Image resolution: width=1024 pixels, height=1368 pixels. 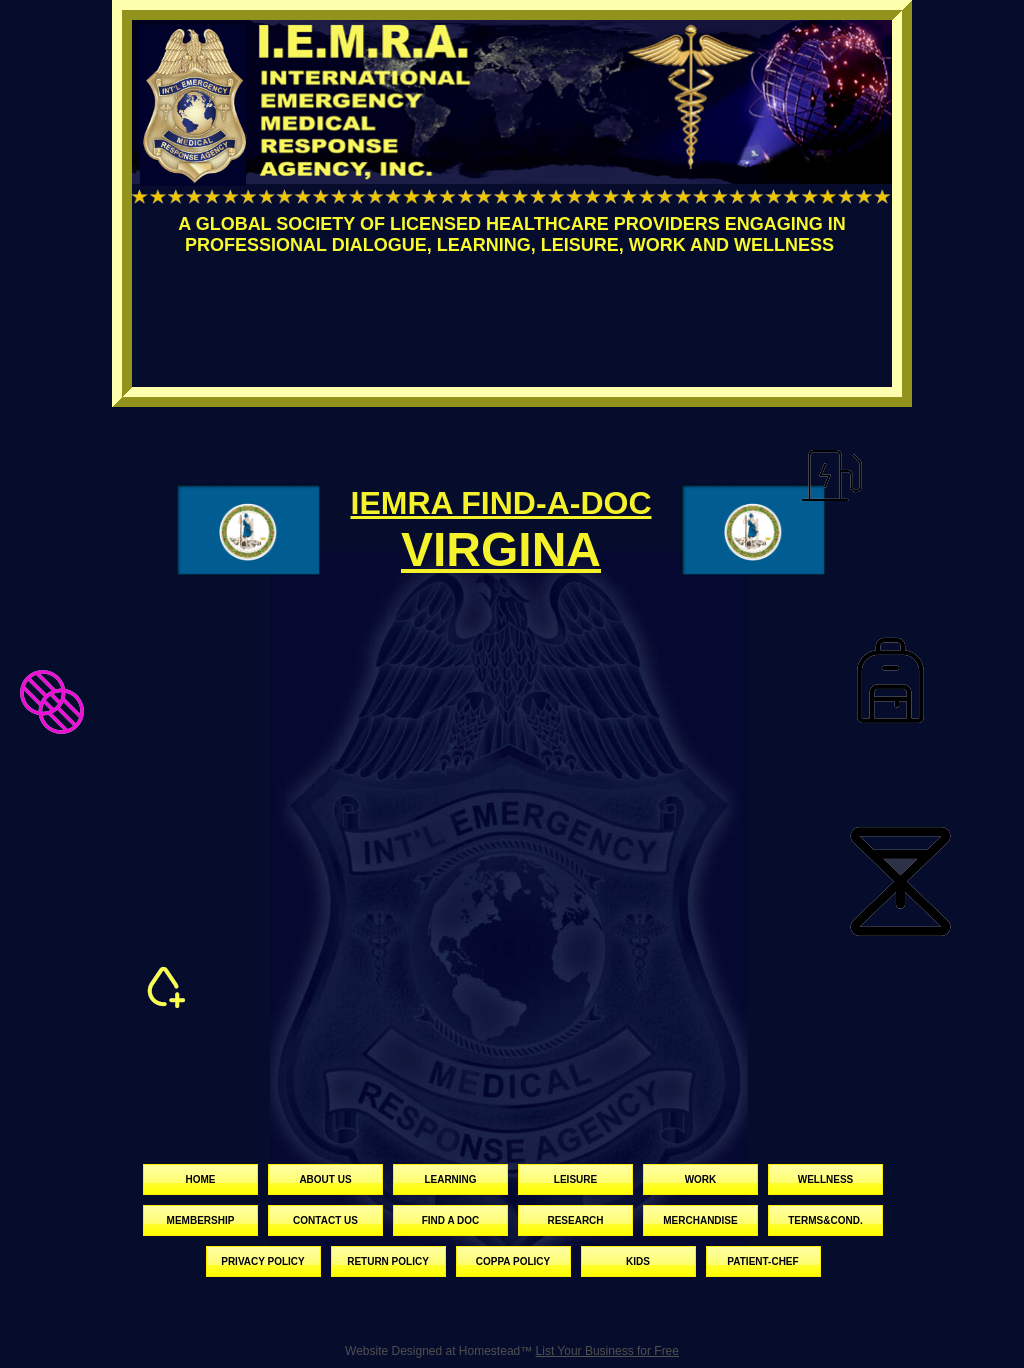 I want to click on access your inventory or stored items, so click(x=890, y=683).